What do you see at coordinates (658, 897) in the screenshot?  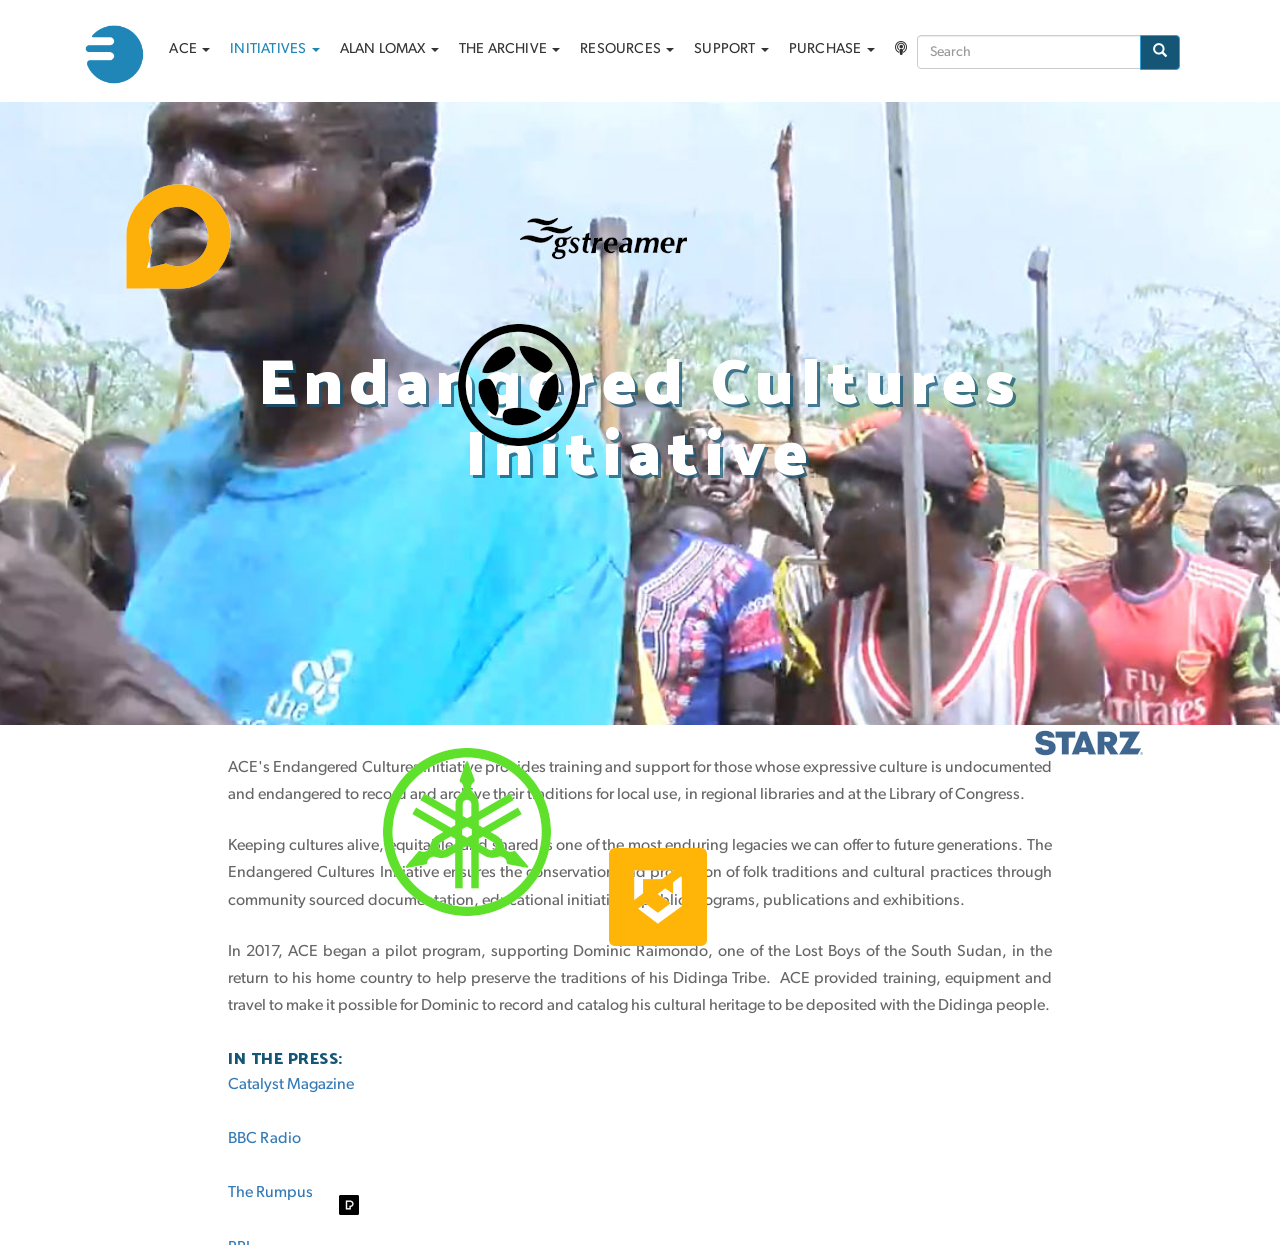 I see `clubforce app or service logo` at bounding box center [658, 897].